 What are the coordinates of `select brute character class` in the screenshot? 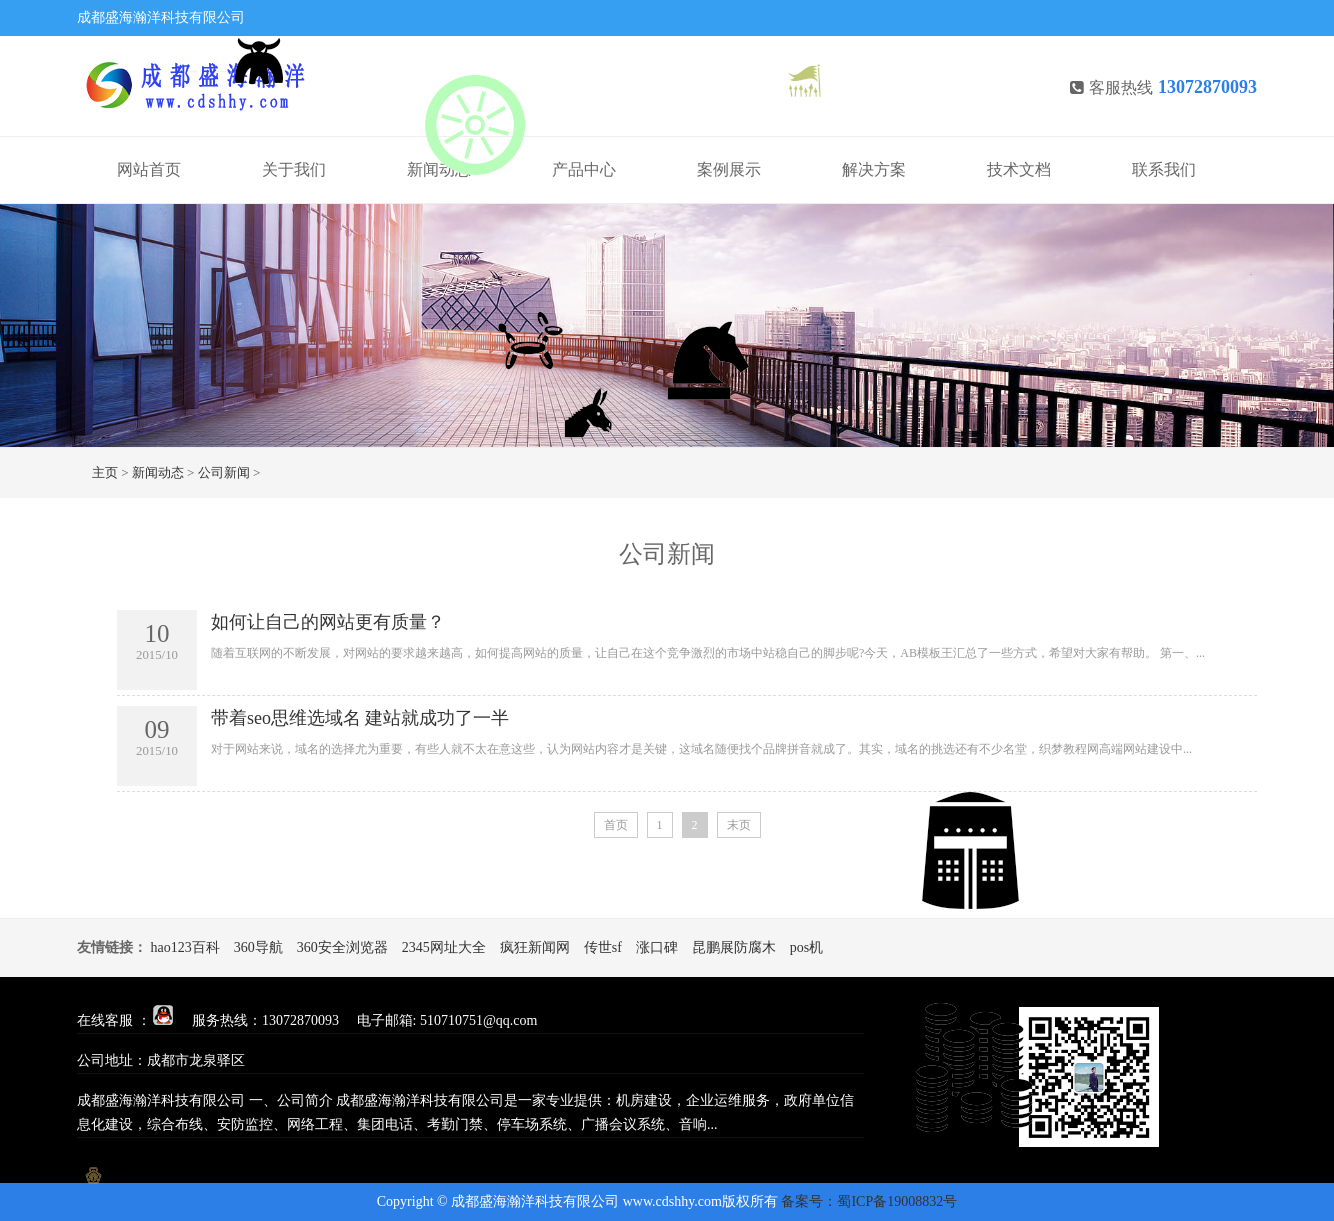 It's located at (259, 61).